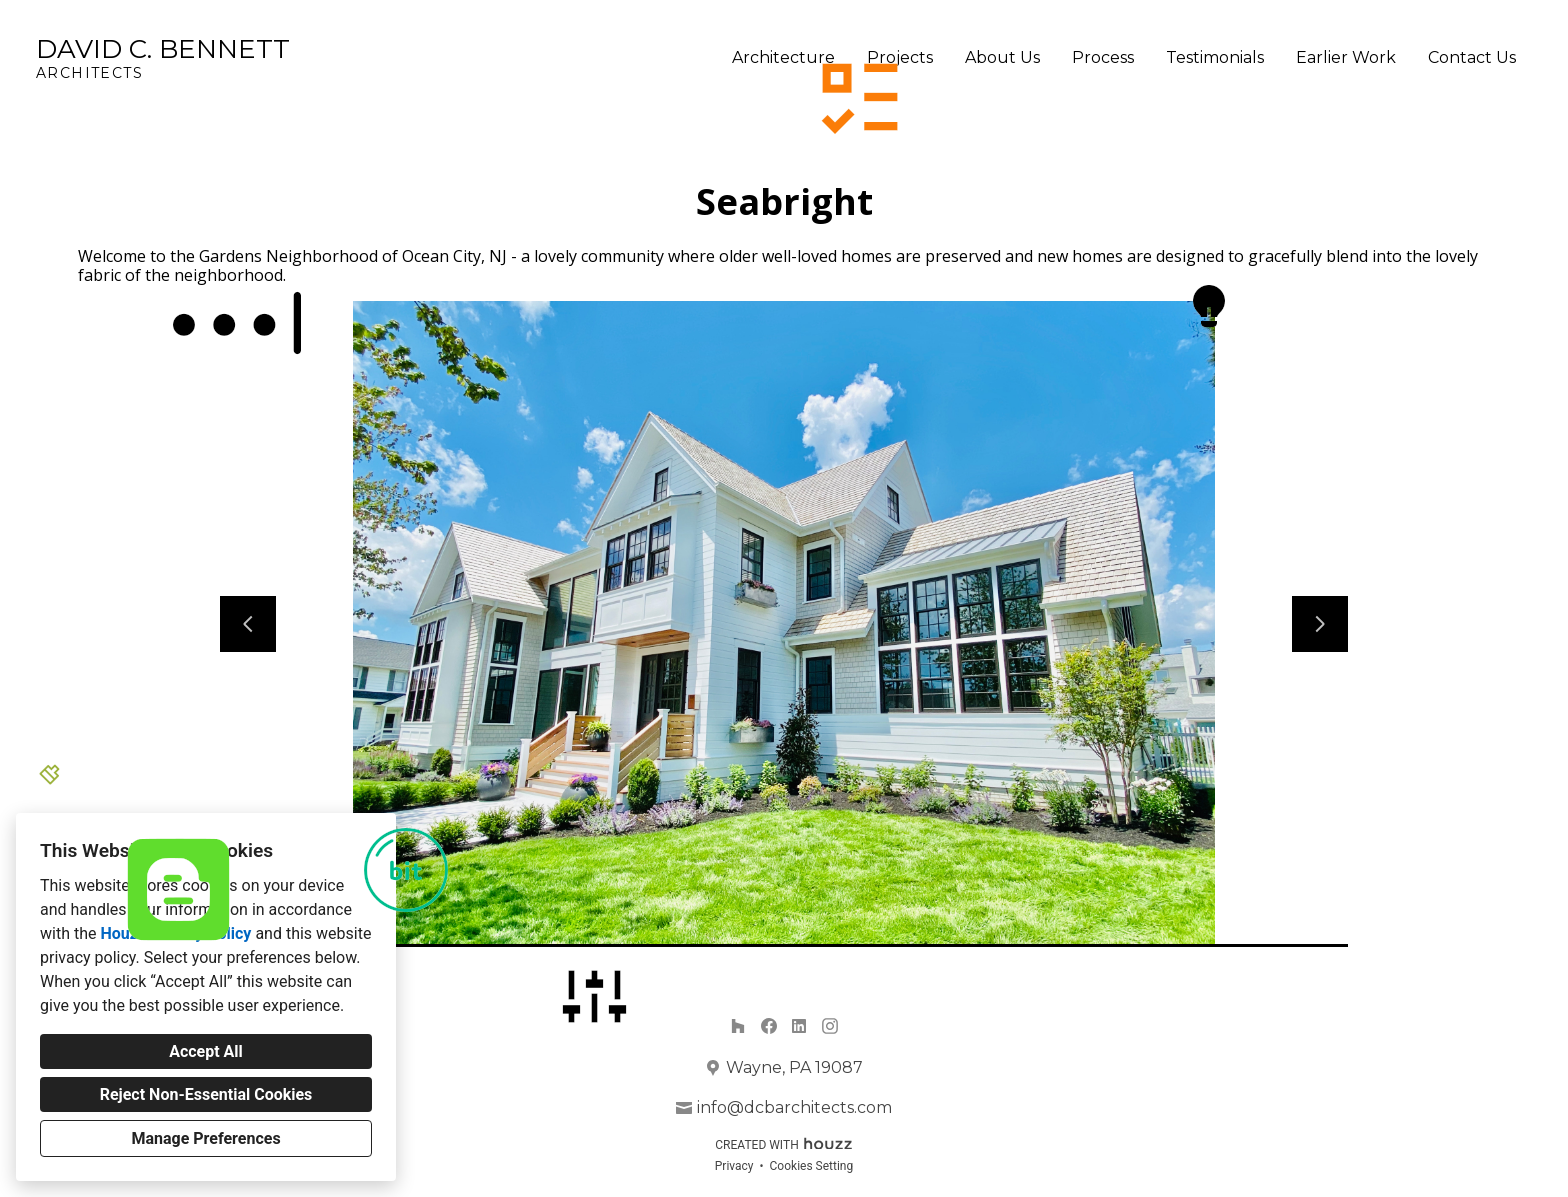 The image size is (1568, 1197). Describe the element at coordinates (594, 996) in the screenshot. I see `access audio equalizer settings` at that location.